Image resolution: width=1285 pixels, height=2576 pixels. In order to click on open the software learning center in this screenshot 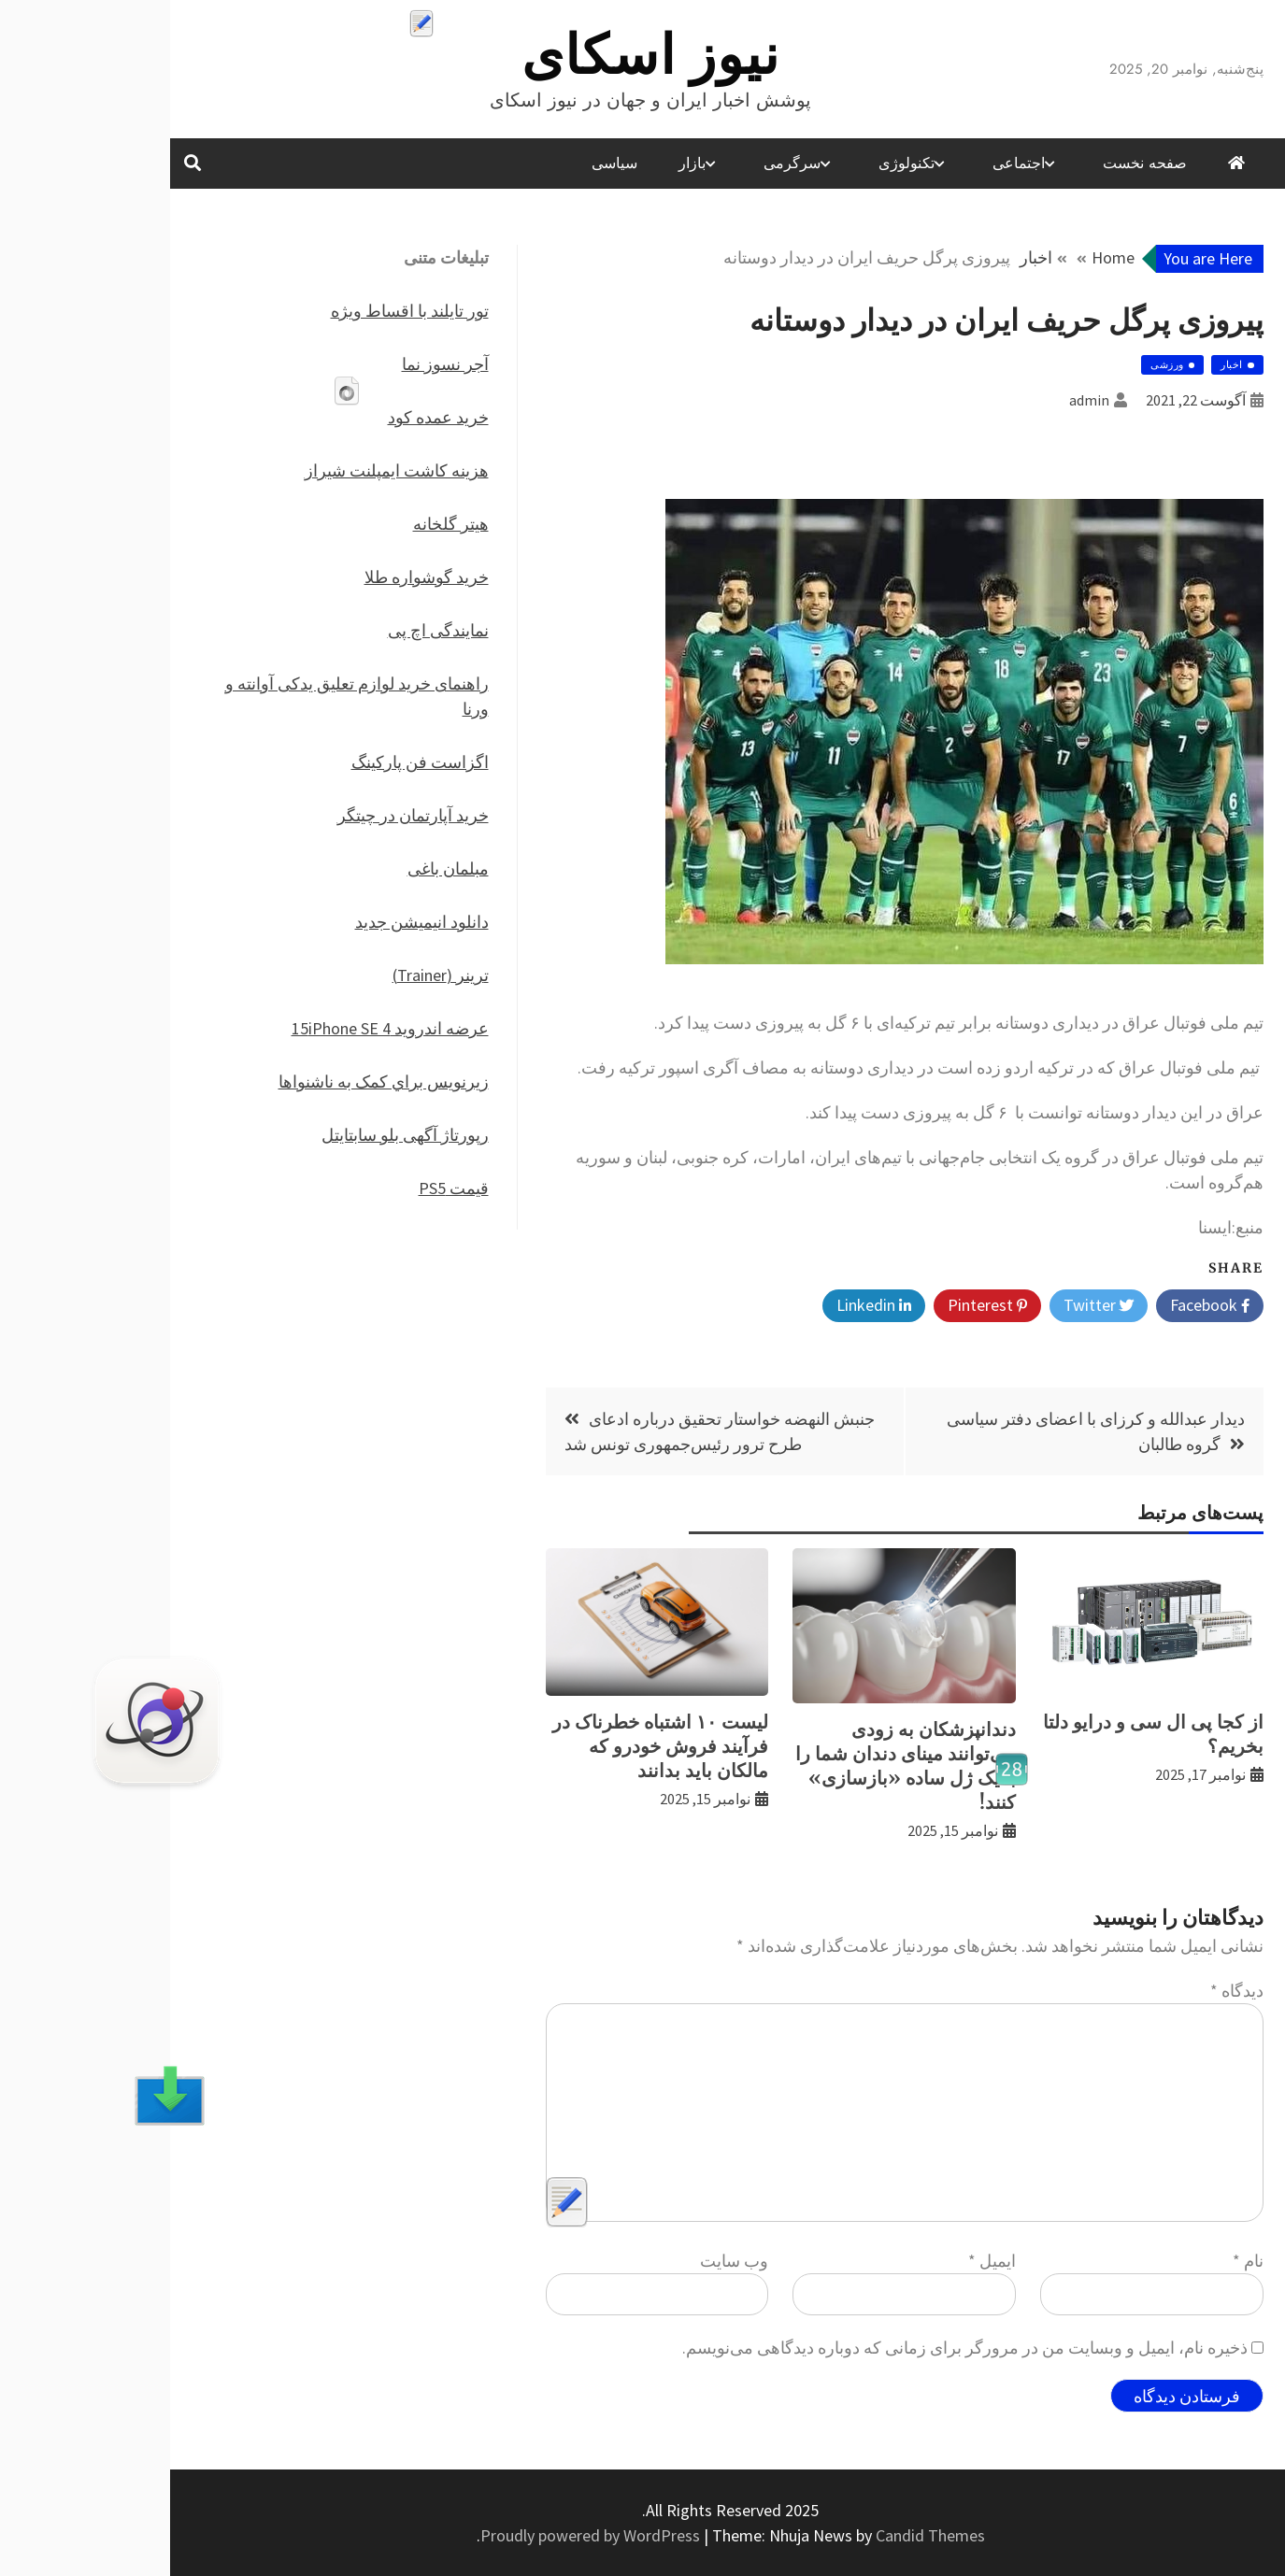, I will do `click(421, 23)`.